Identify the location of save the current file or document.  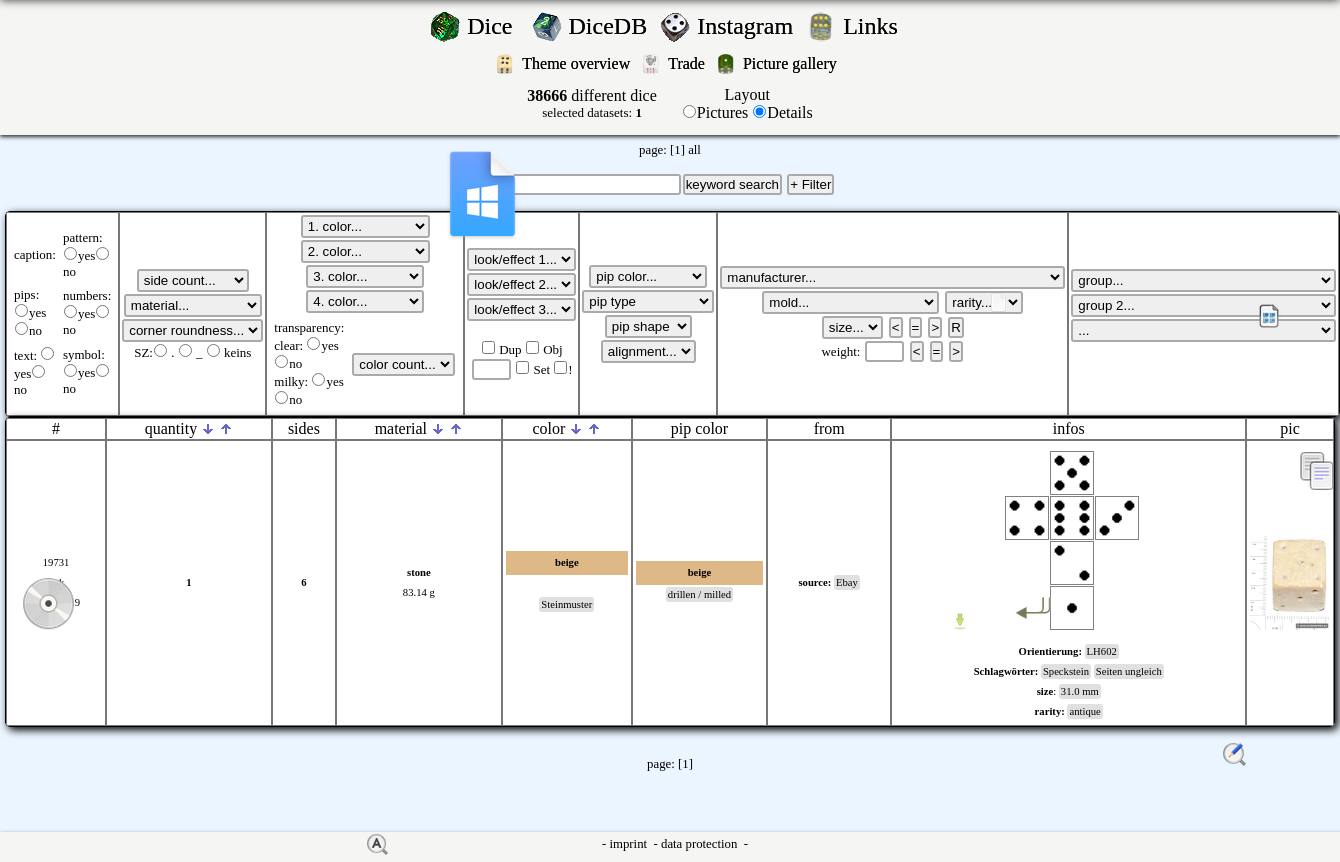
(960, 620).